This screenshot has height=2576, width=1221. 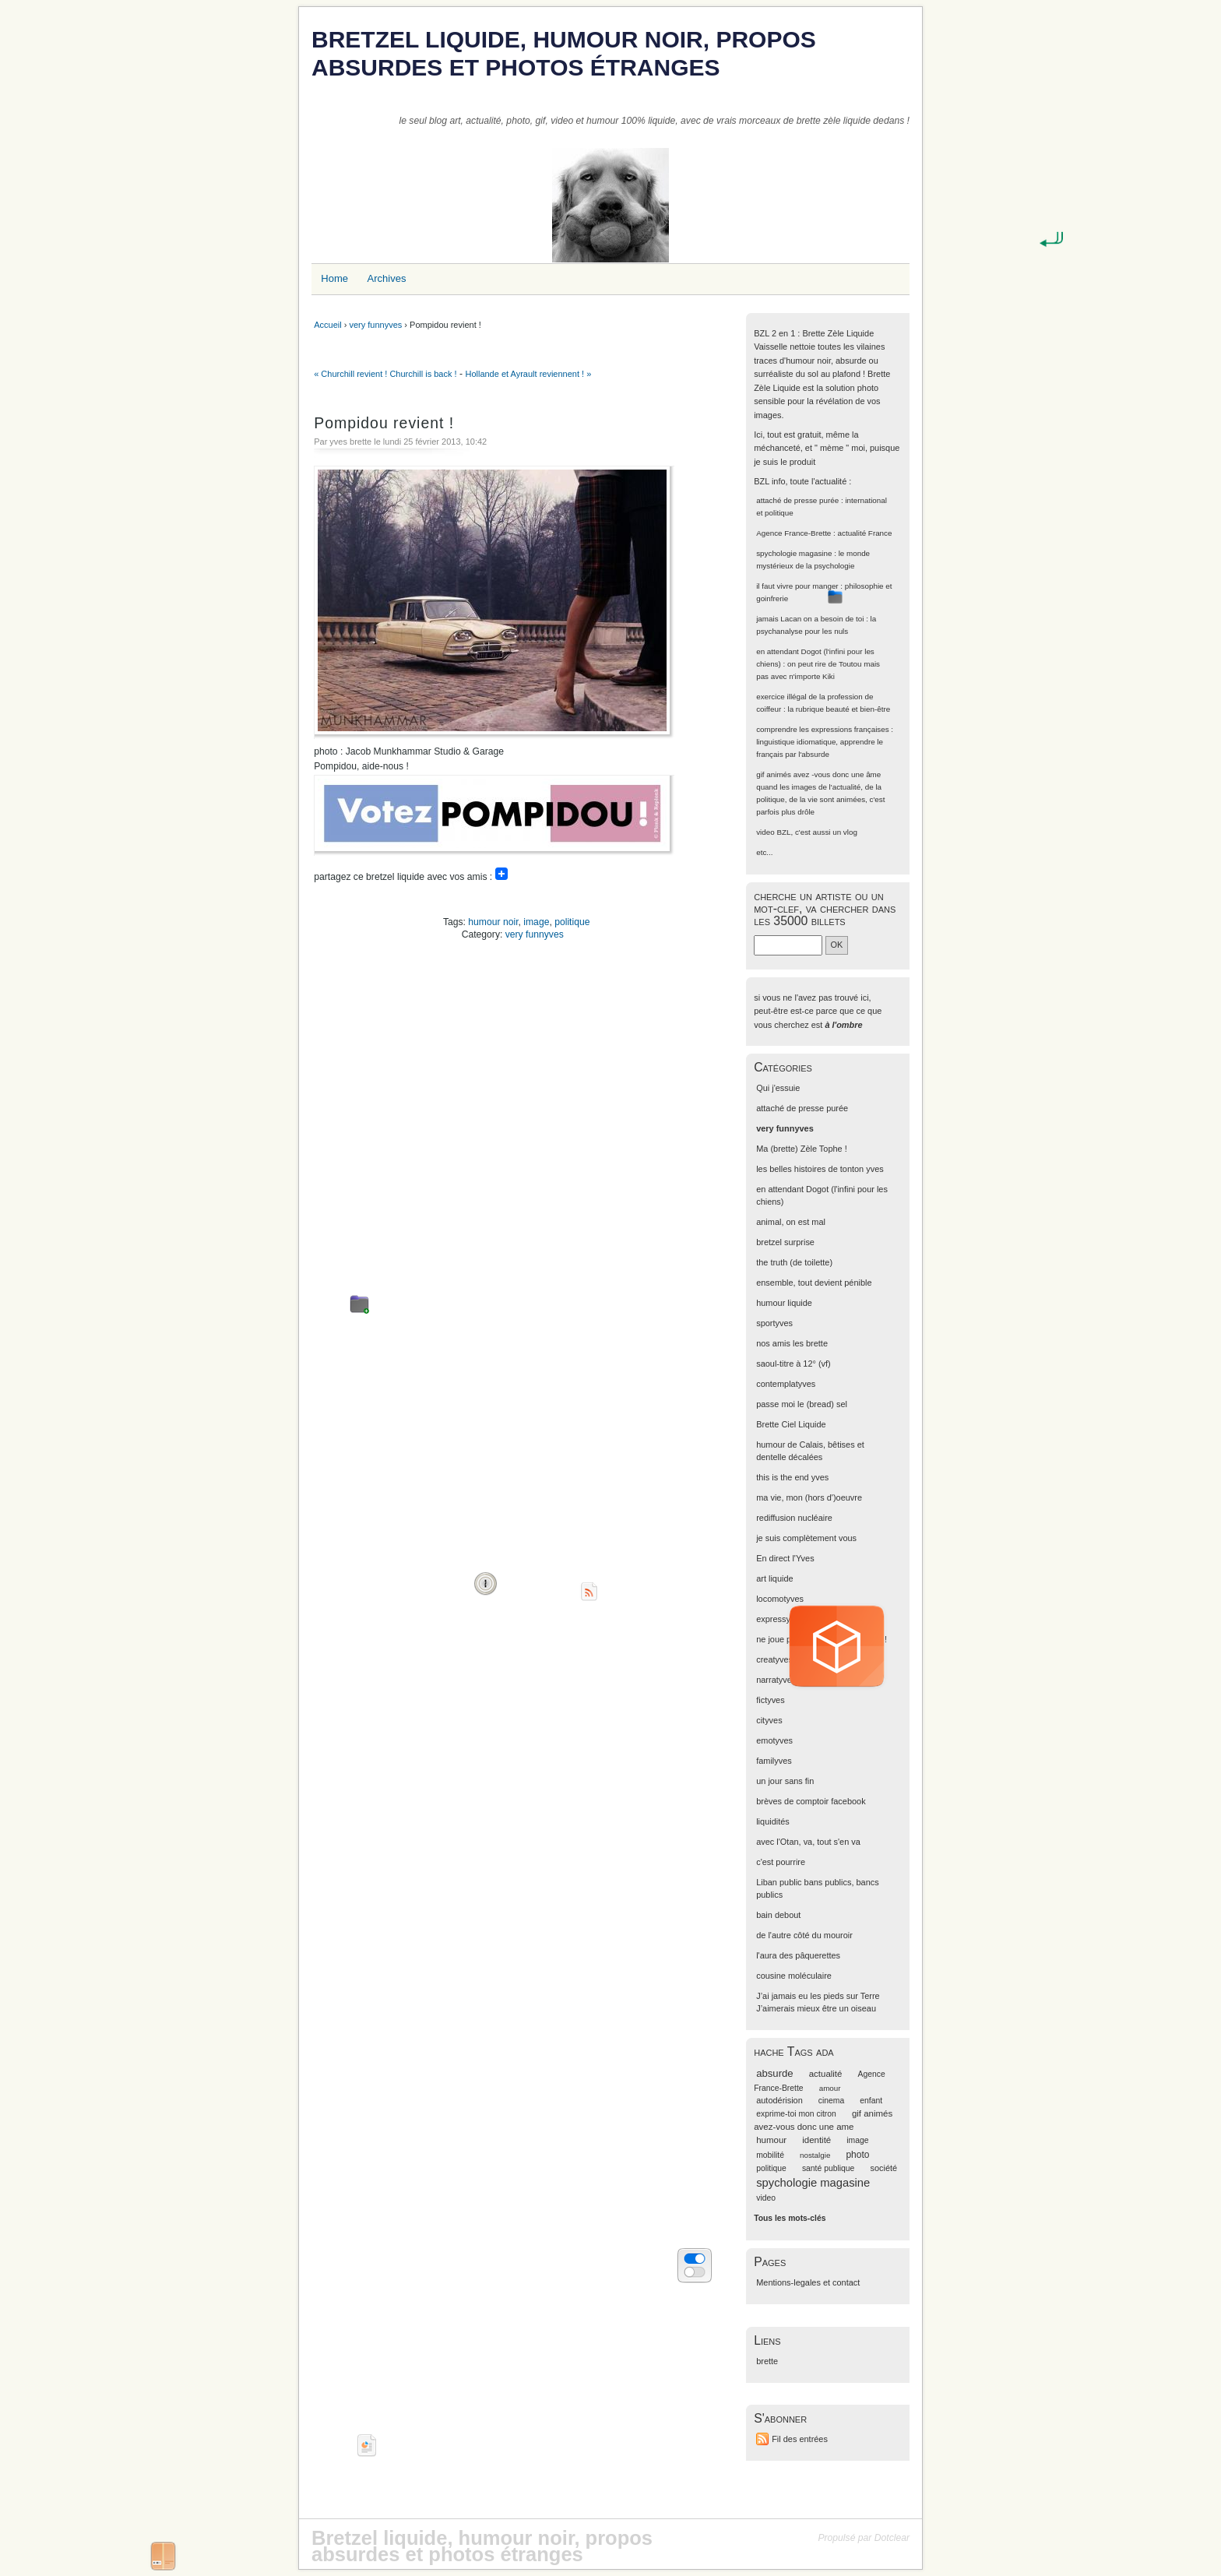 I want to click on open a 3D model file in OBJ format, so click(x=836, y=1642).